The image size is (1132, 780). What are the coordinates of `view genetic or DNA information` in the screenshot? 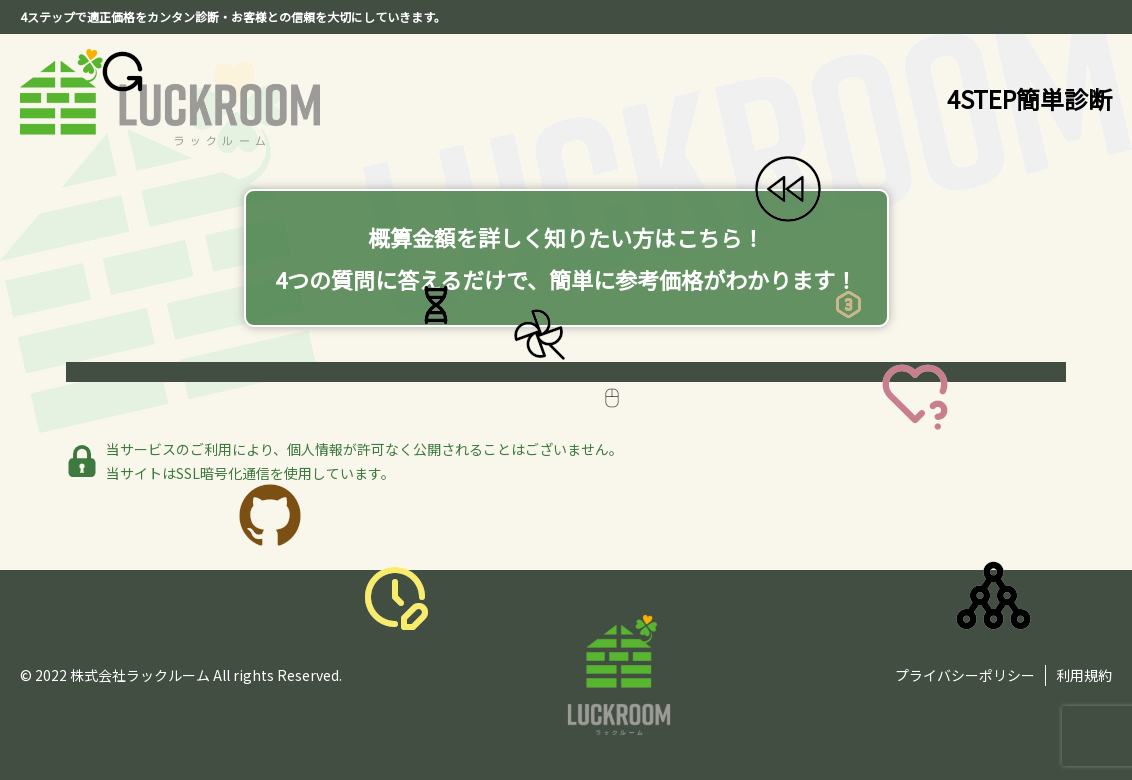 It's located at (436, 305).